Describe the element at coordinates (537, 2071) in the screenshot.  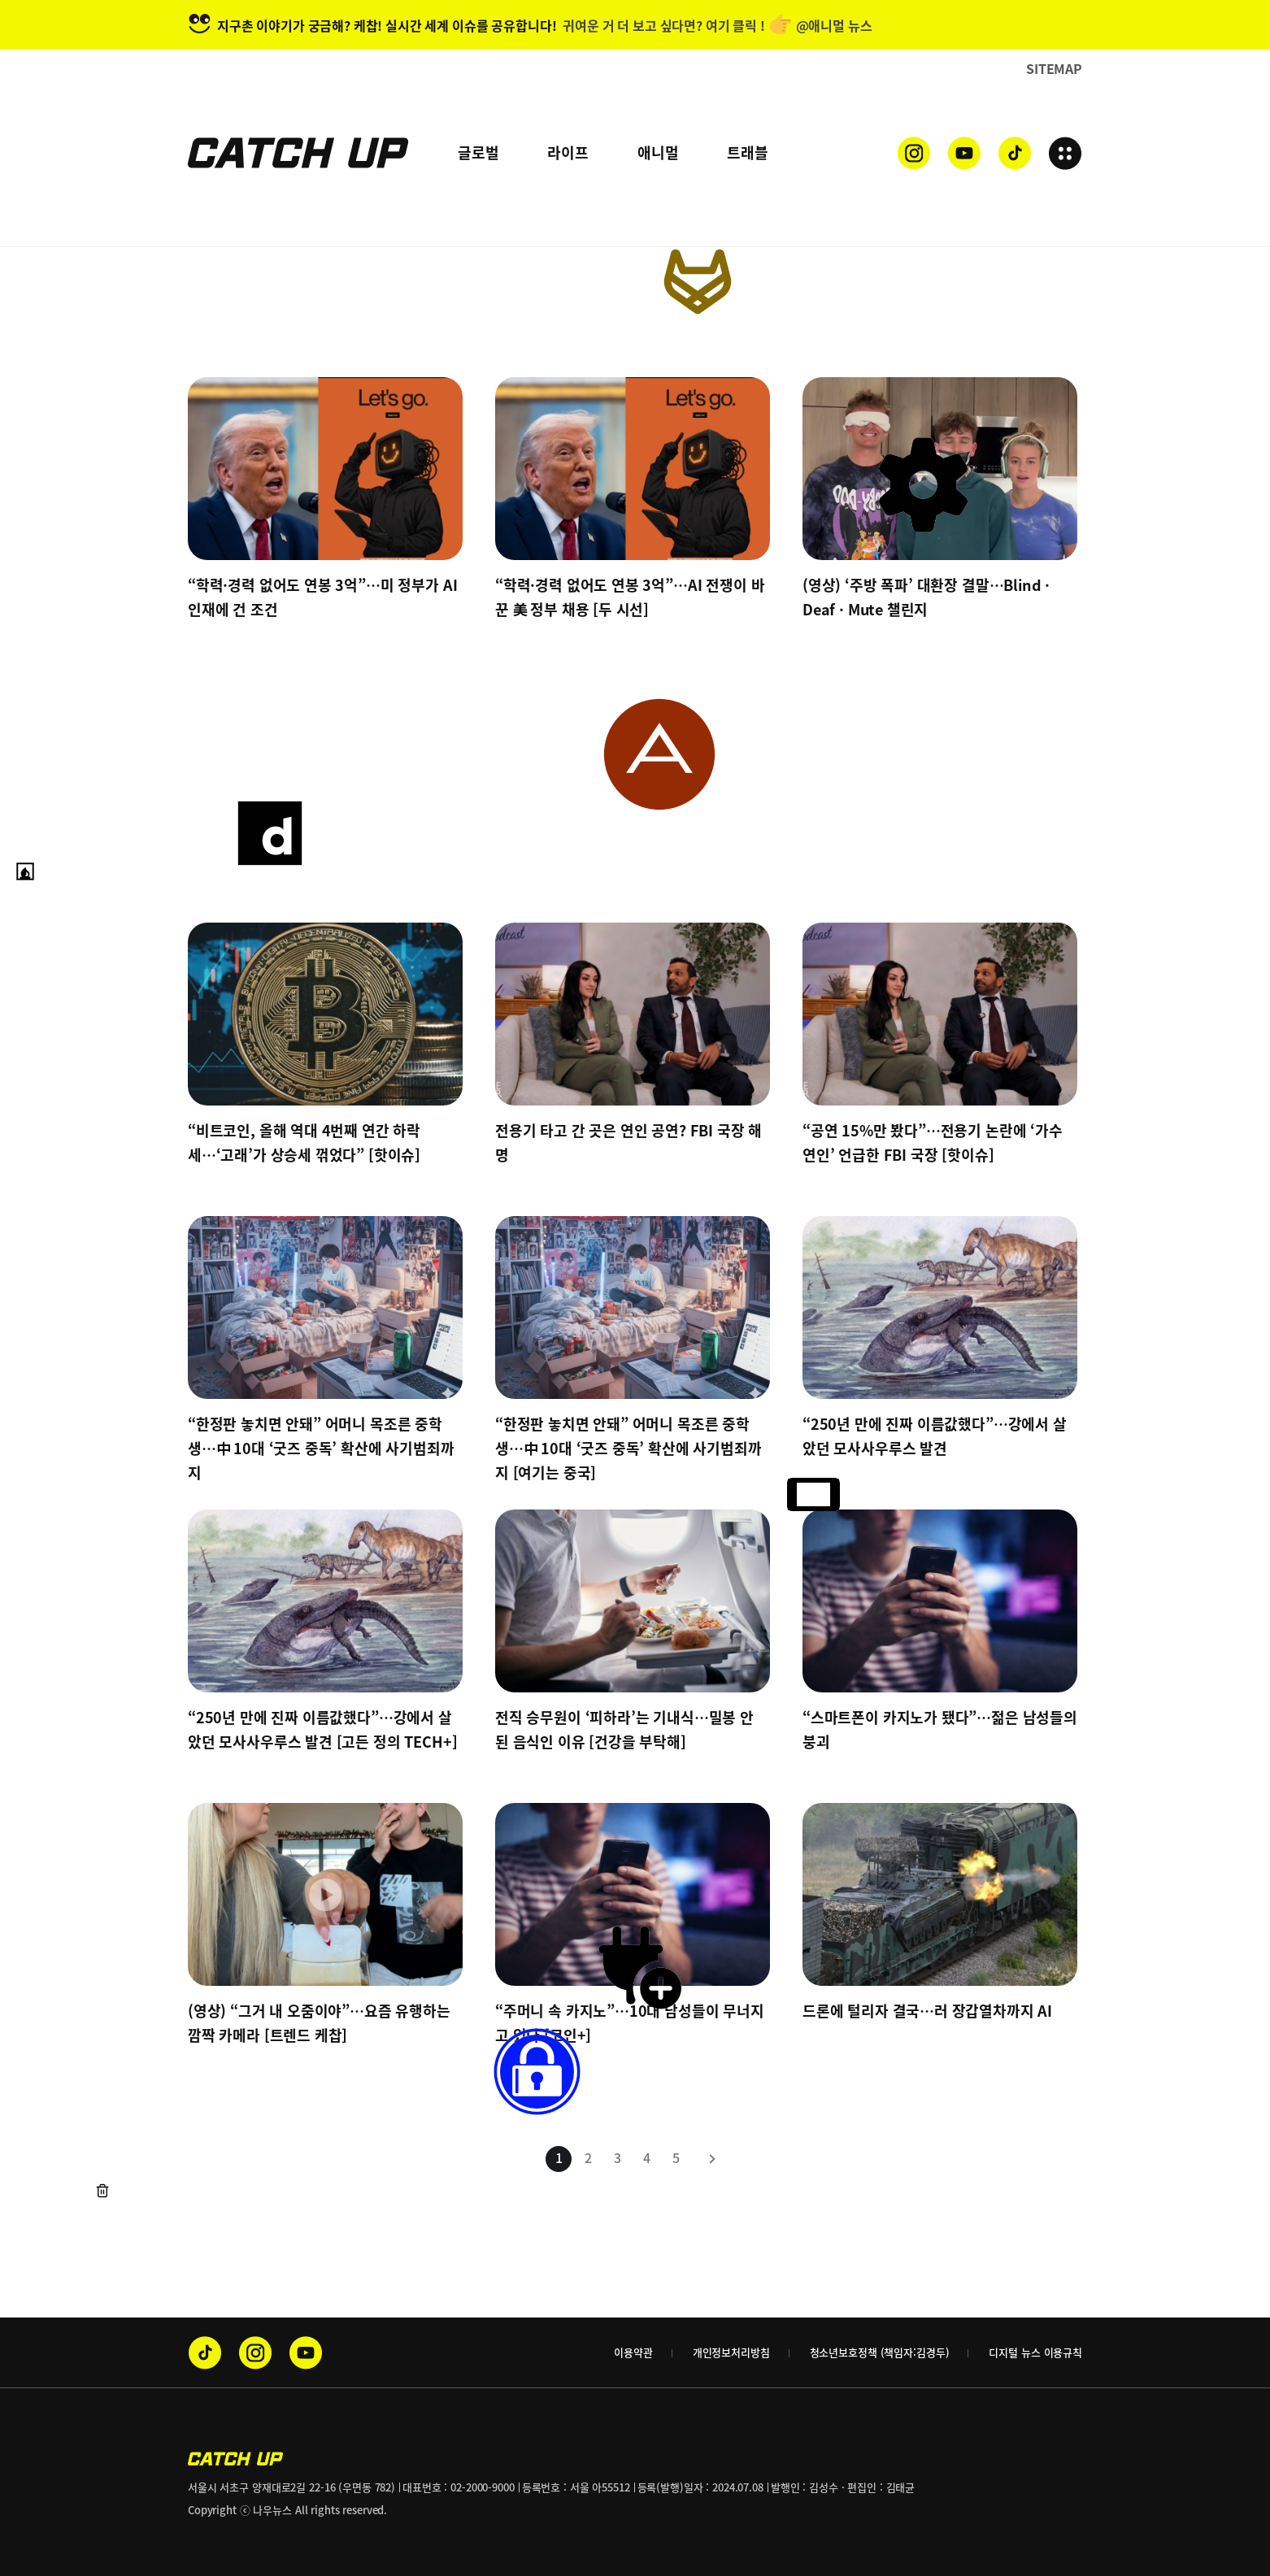
I see `expeditedssl brand logo` at that location.